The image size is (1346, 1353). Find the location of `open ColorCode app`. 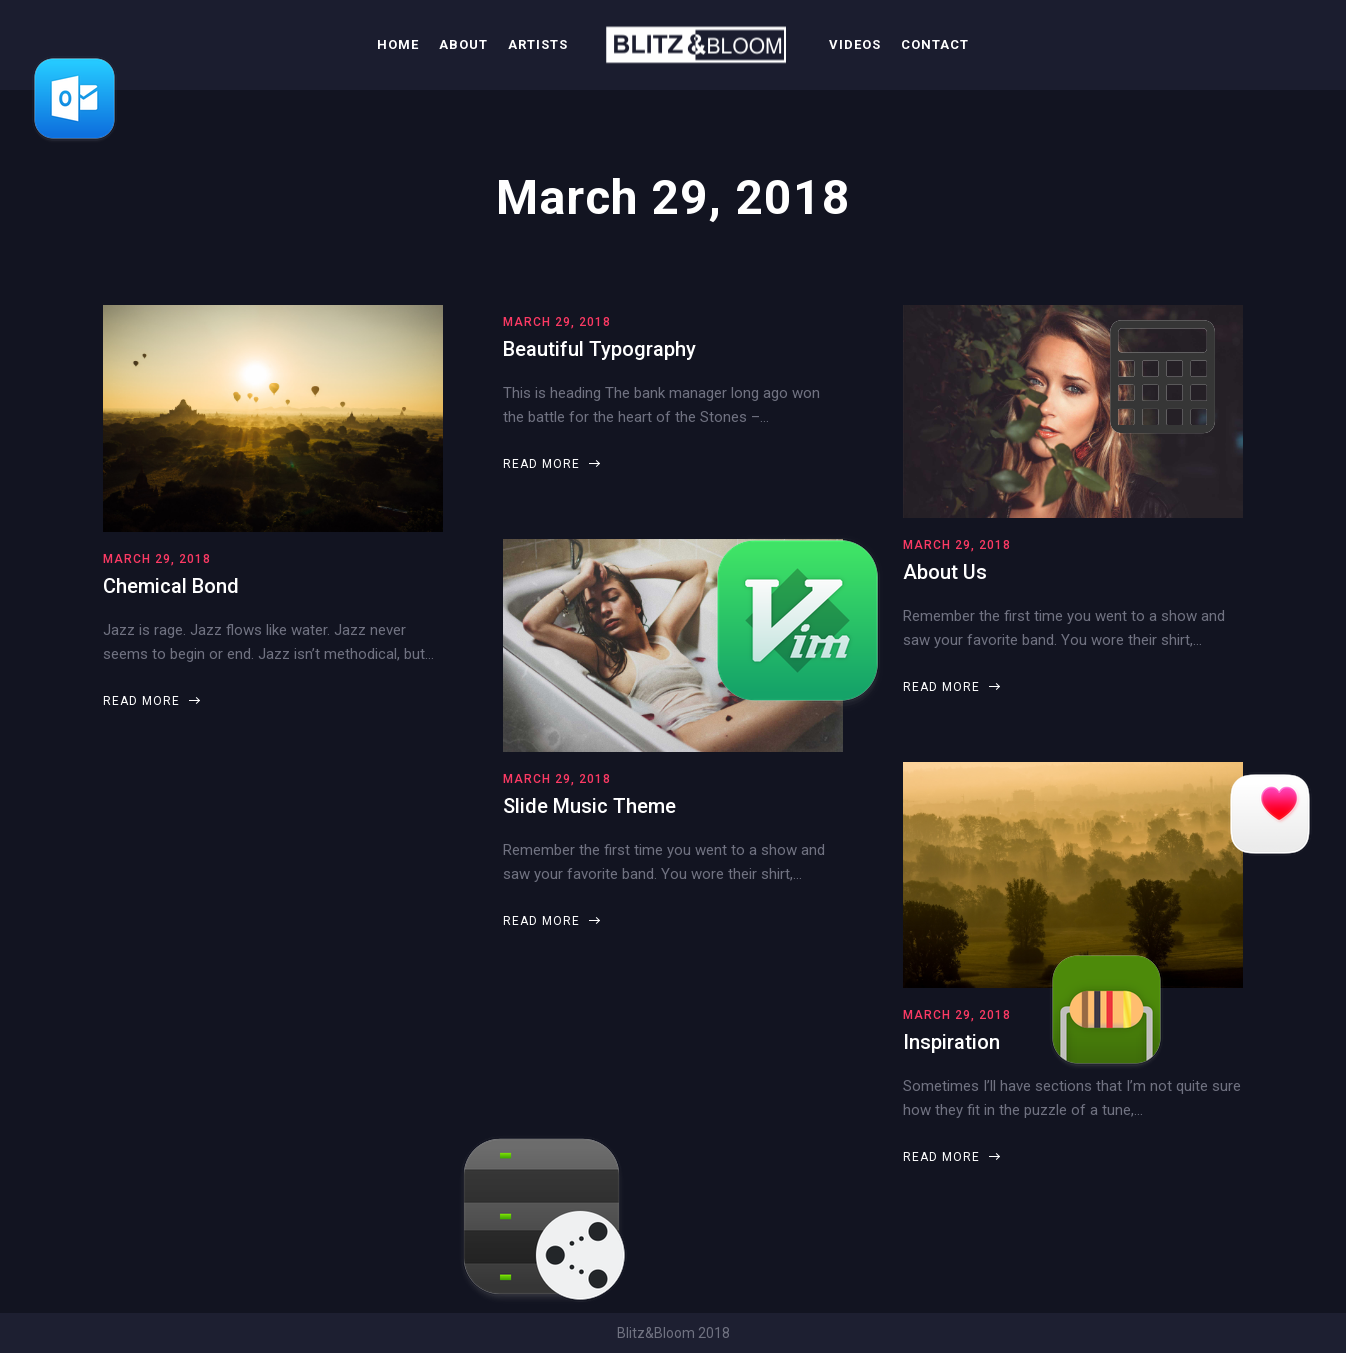

open ColorCode app is located at coordinates (1106, 1009).